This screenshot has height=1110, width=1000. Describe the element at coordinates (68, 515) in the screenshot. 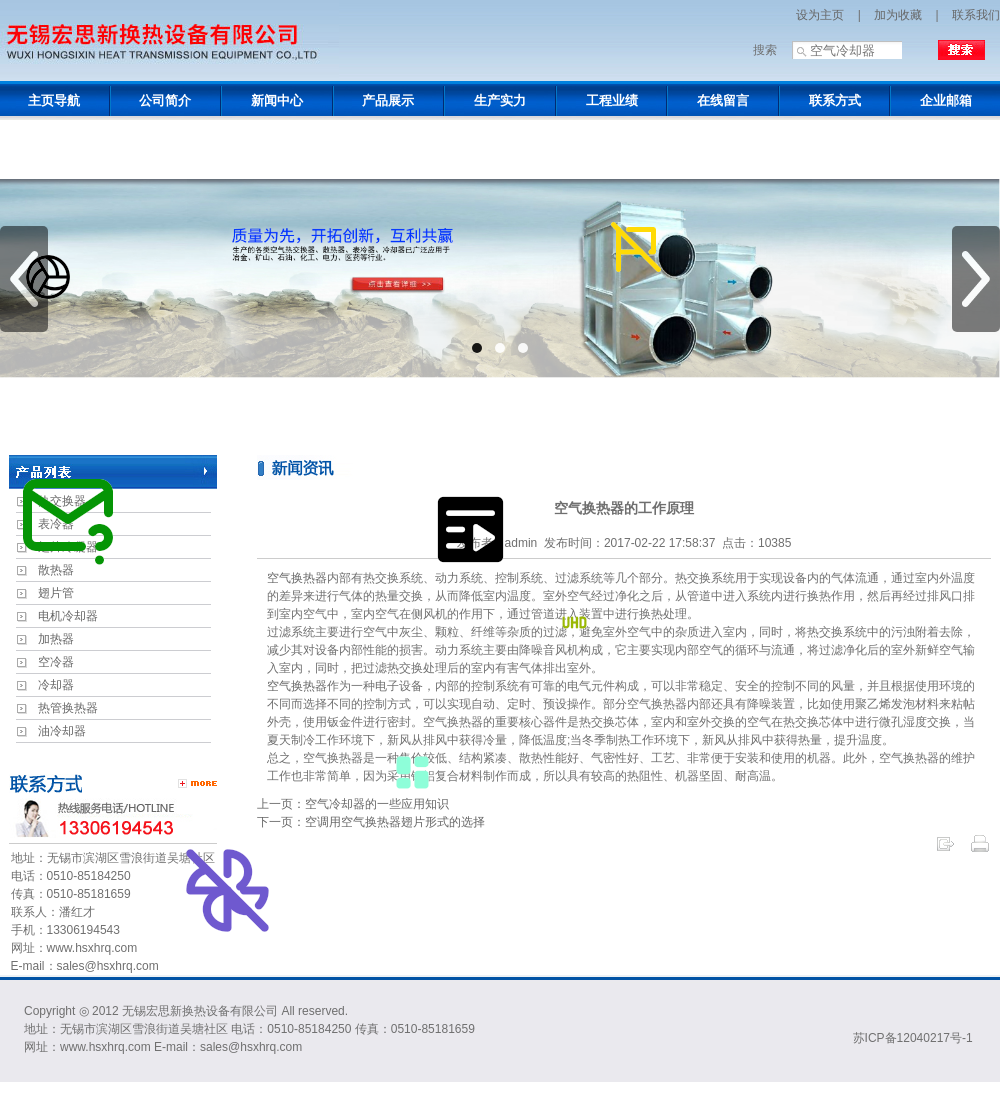

I see `email help or support` at that location.